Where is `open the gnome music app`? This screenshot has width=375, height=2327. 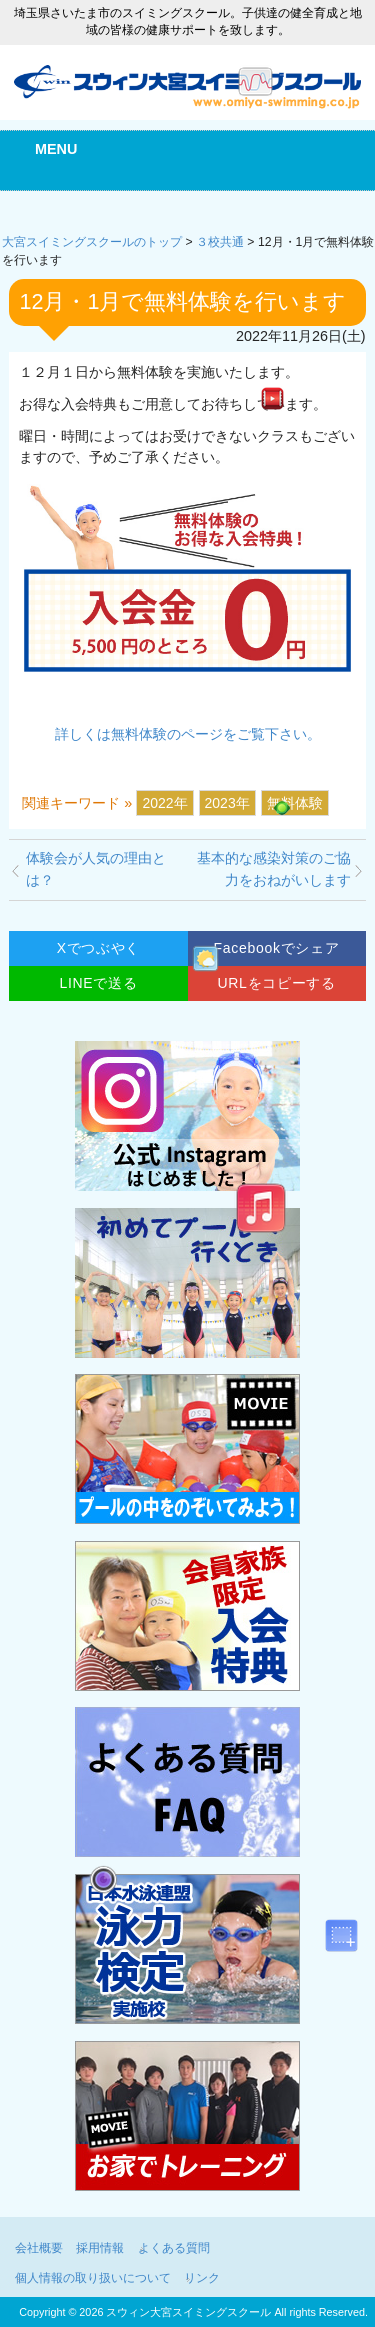 open the gnome music app is located at coordinates (261, 1208).